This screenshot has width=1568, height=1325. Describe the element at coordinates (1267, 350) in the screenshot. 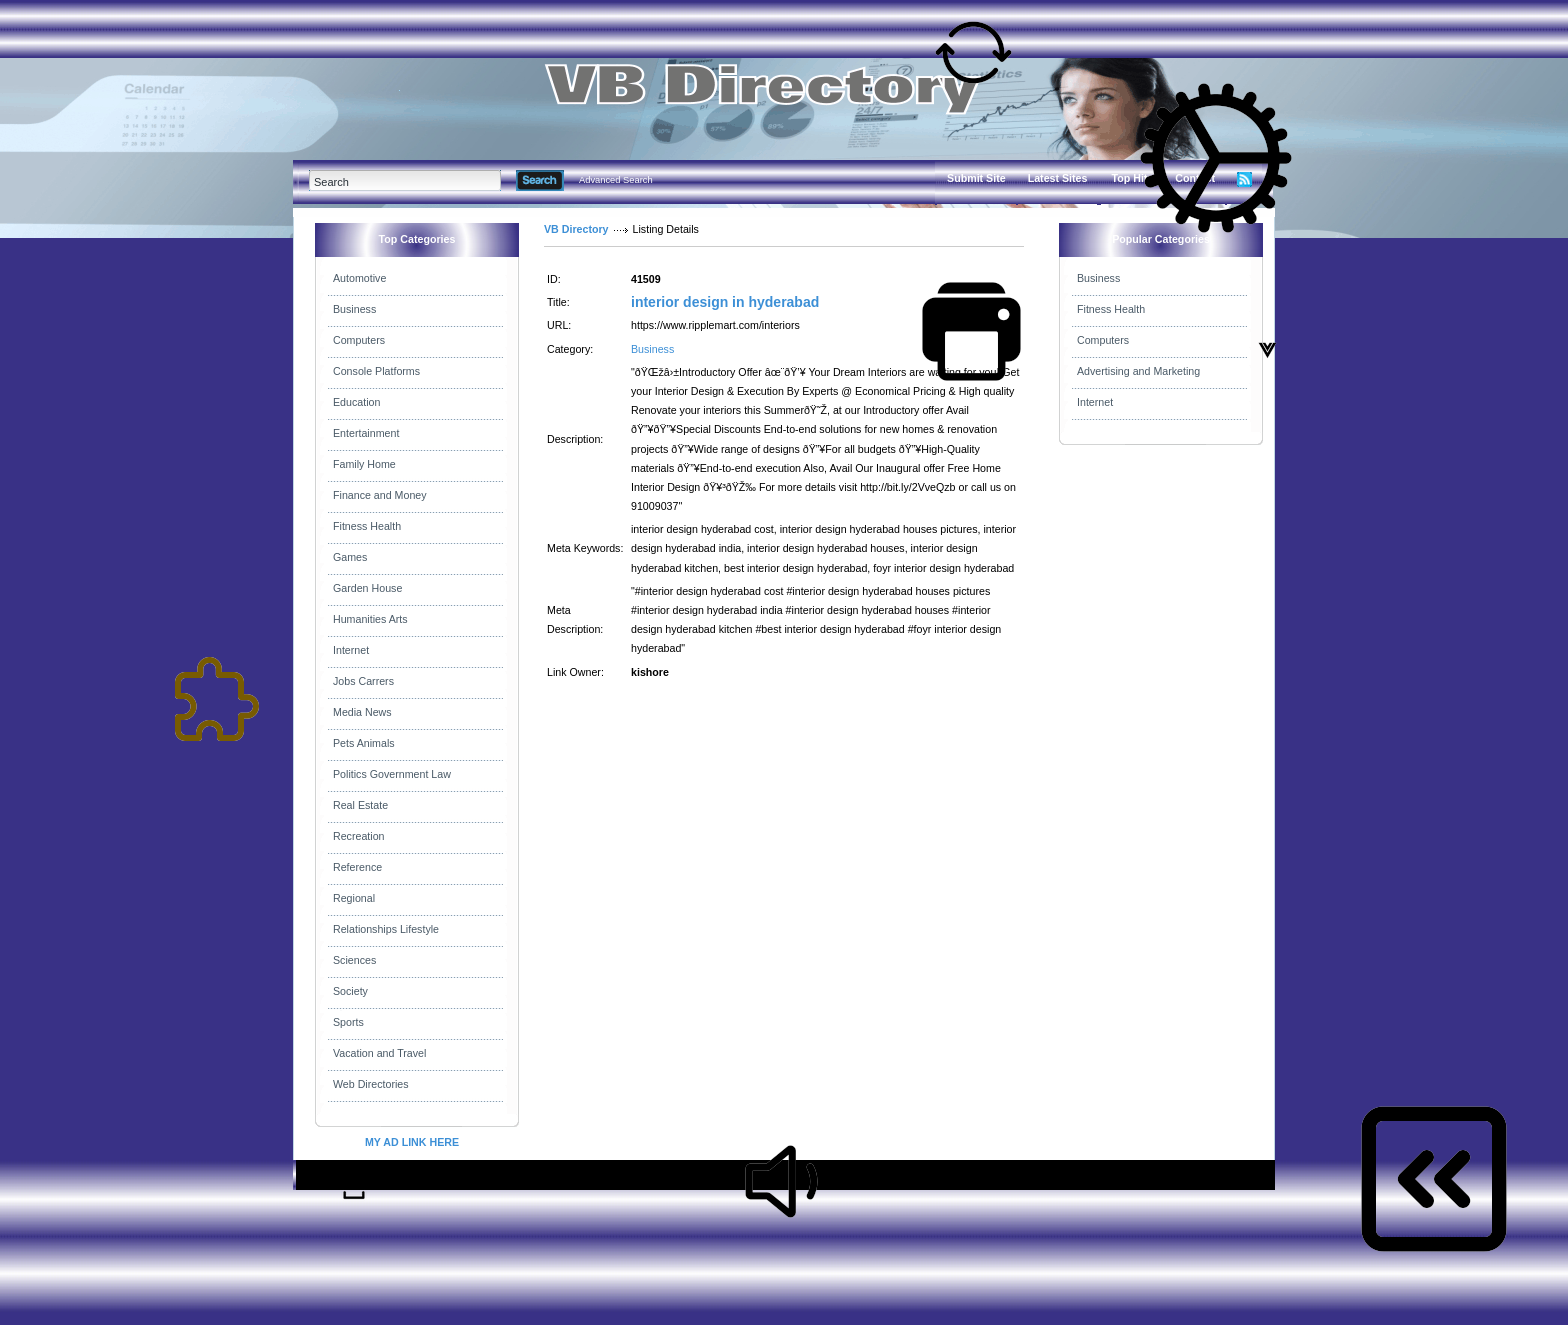

I see `Vue.js framework logo` at that location.